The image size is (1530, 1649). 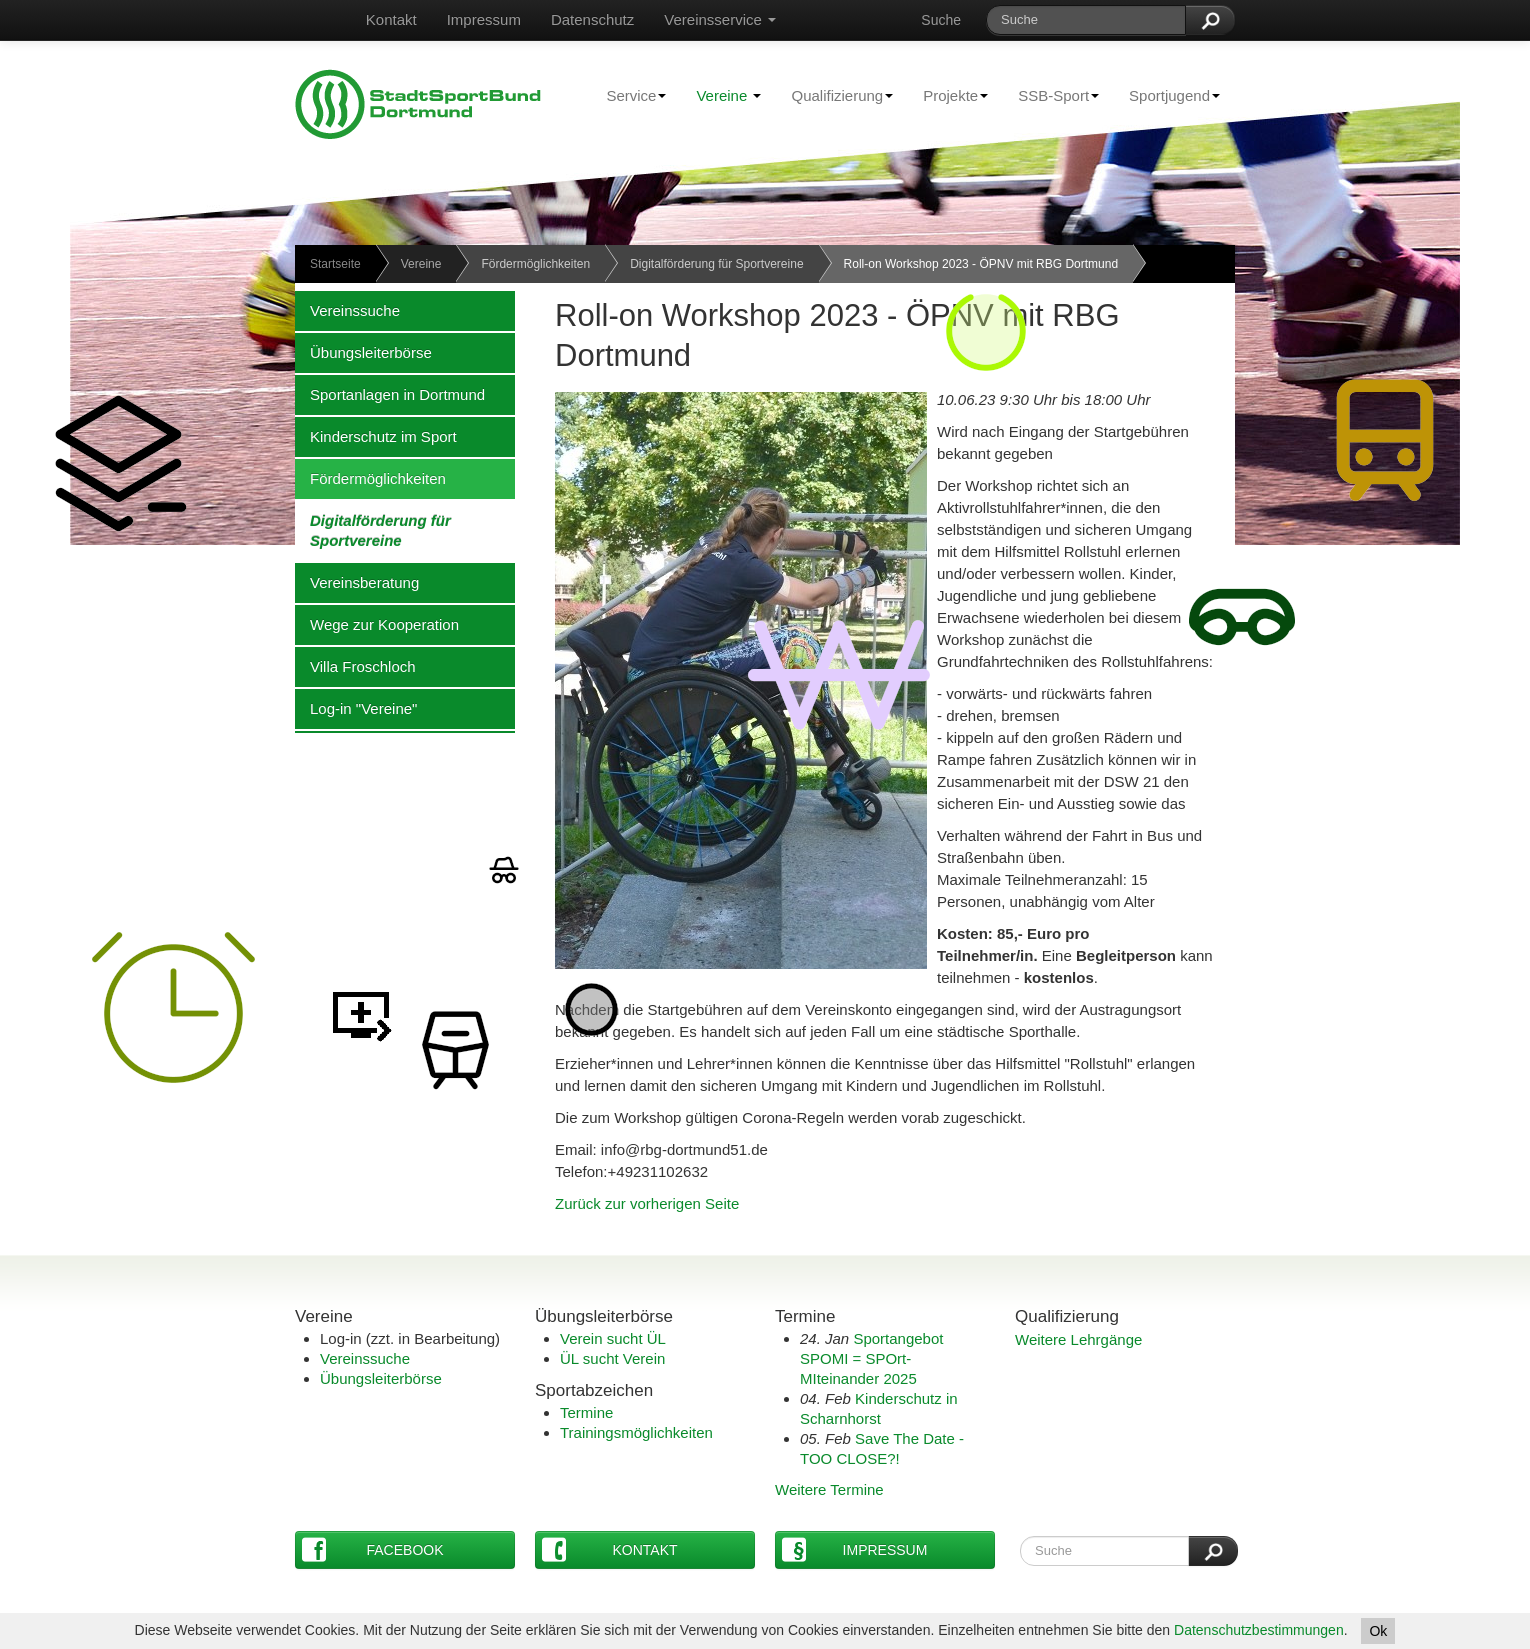 What do you see at coordinates (504, 870) in the screenshot?
I see `enable incognito or private browsing mode` at bounding box center [504, 870].